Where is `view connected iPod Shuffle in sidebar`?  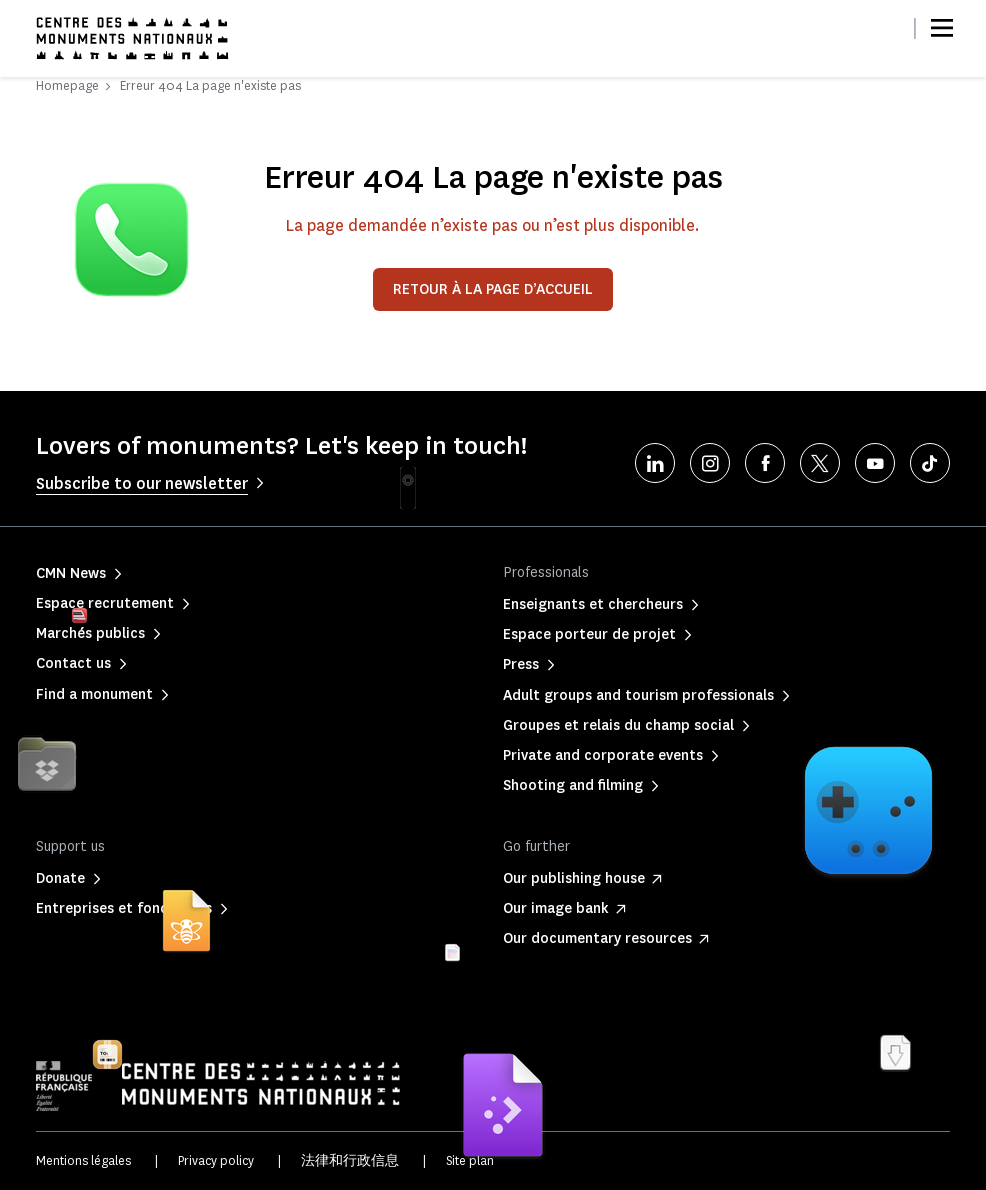
view connected iPod Shuffle in sidebar is located at coordinates (408, 488).